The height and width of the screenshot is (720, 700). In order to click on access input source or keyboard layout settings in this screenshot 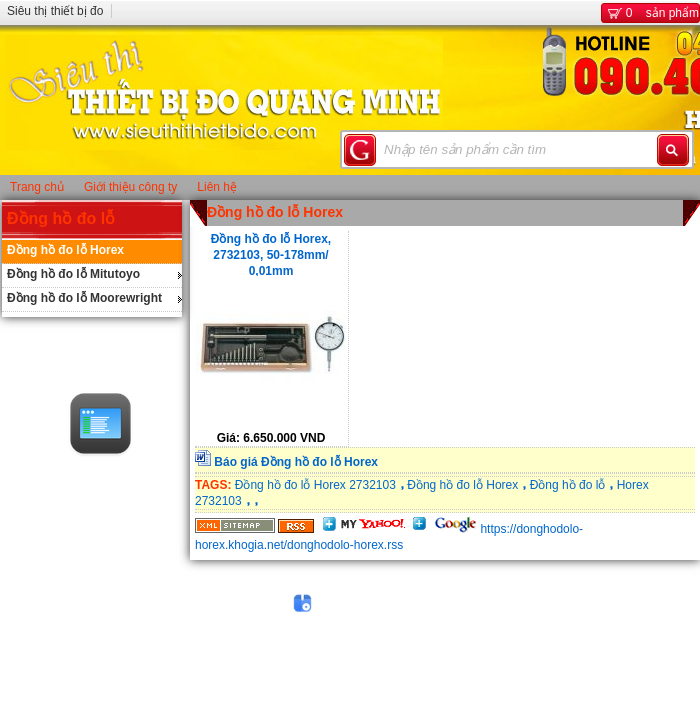, I will do `click(302, 603)`.